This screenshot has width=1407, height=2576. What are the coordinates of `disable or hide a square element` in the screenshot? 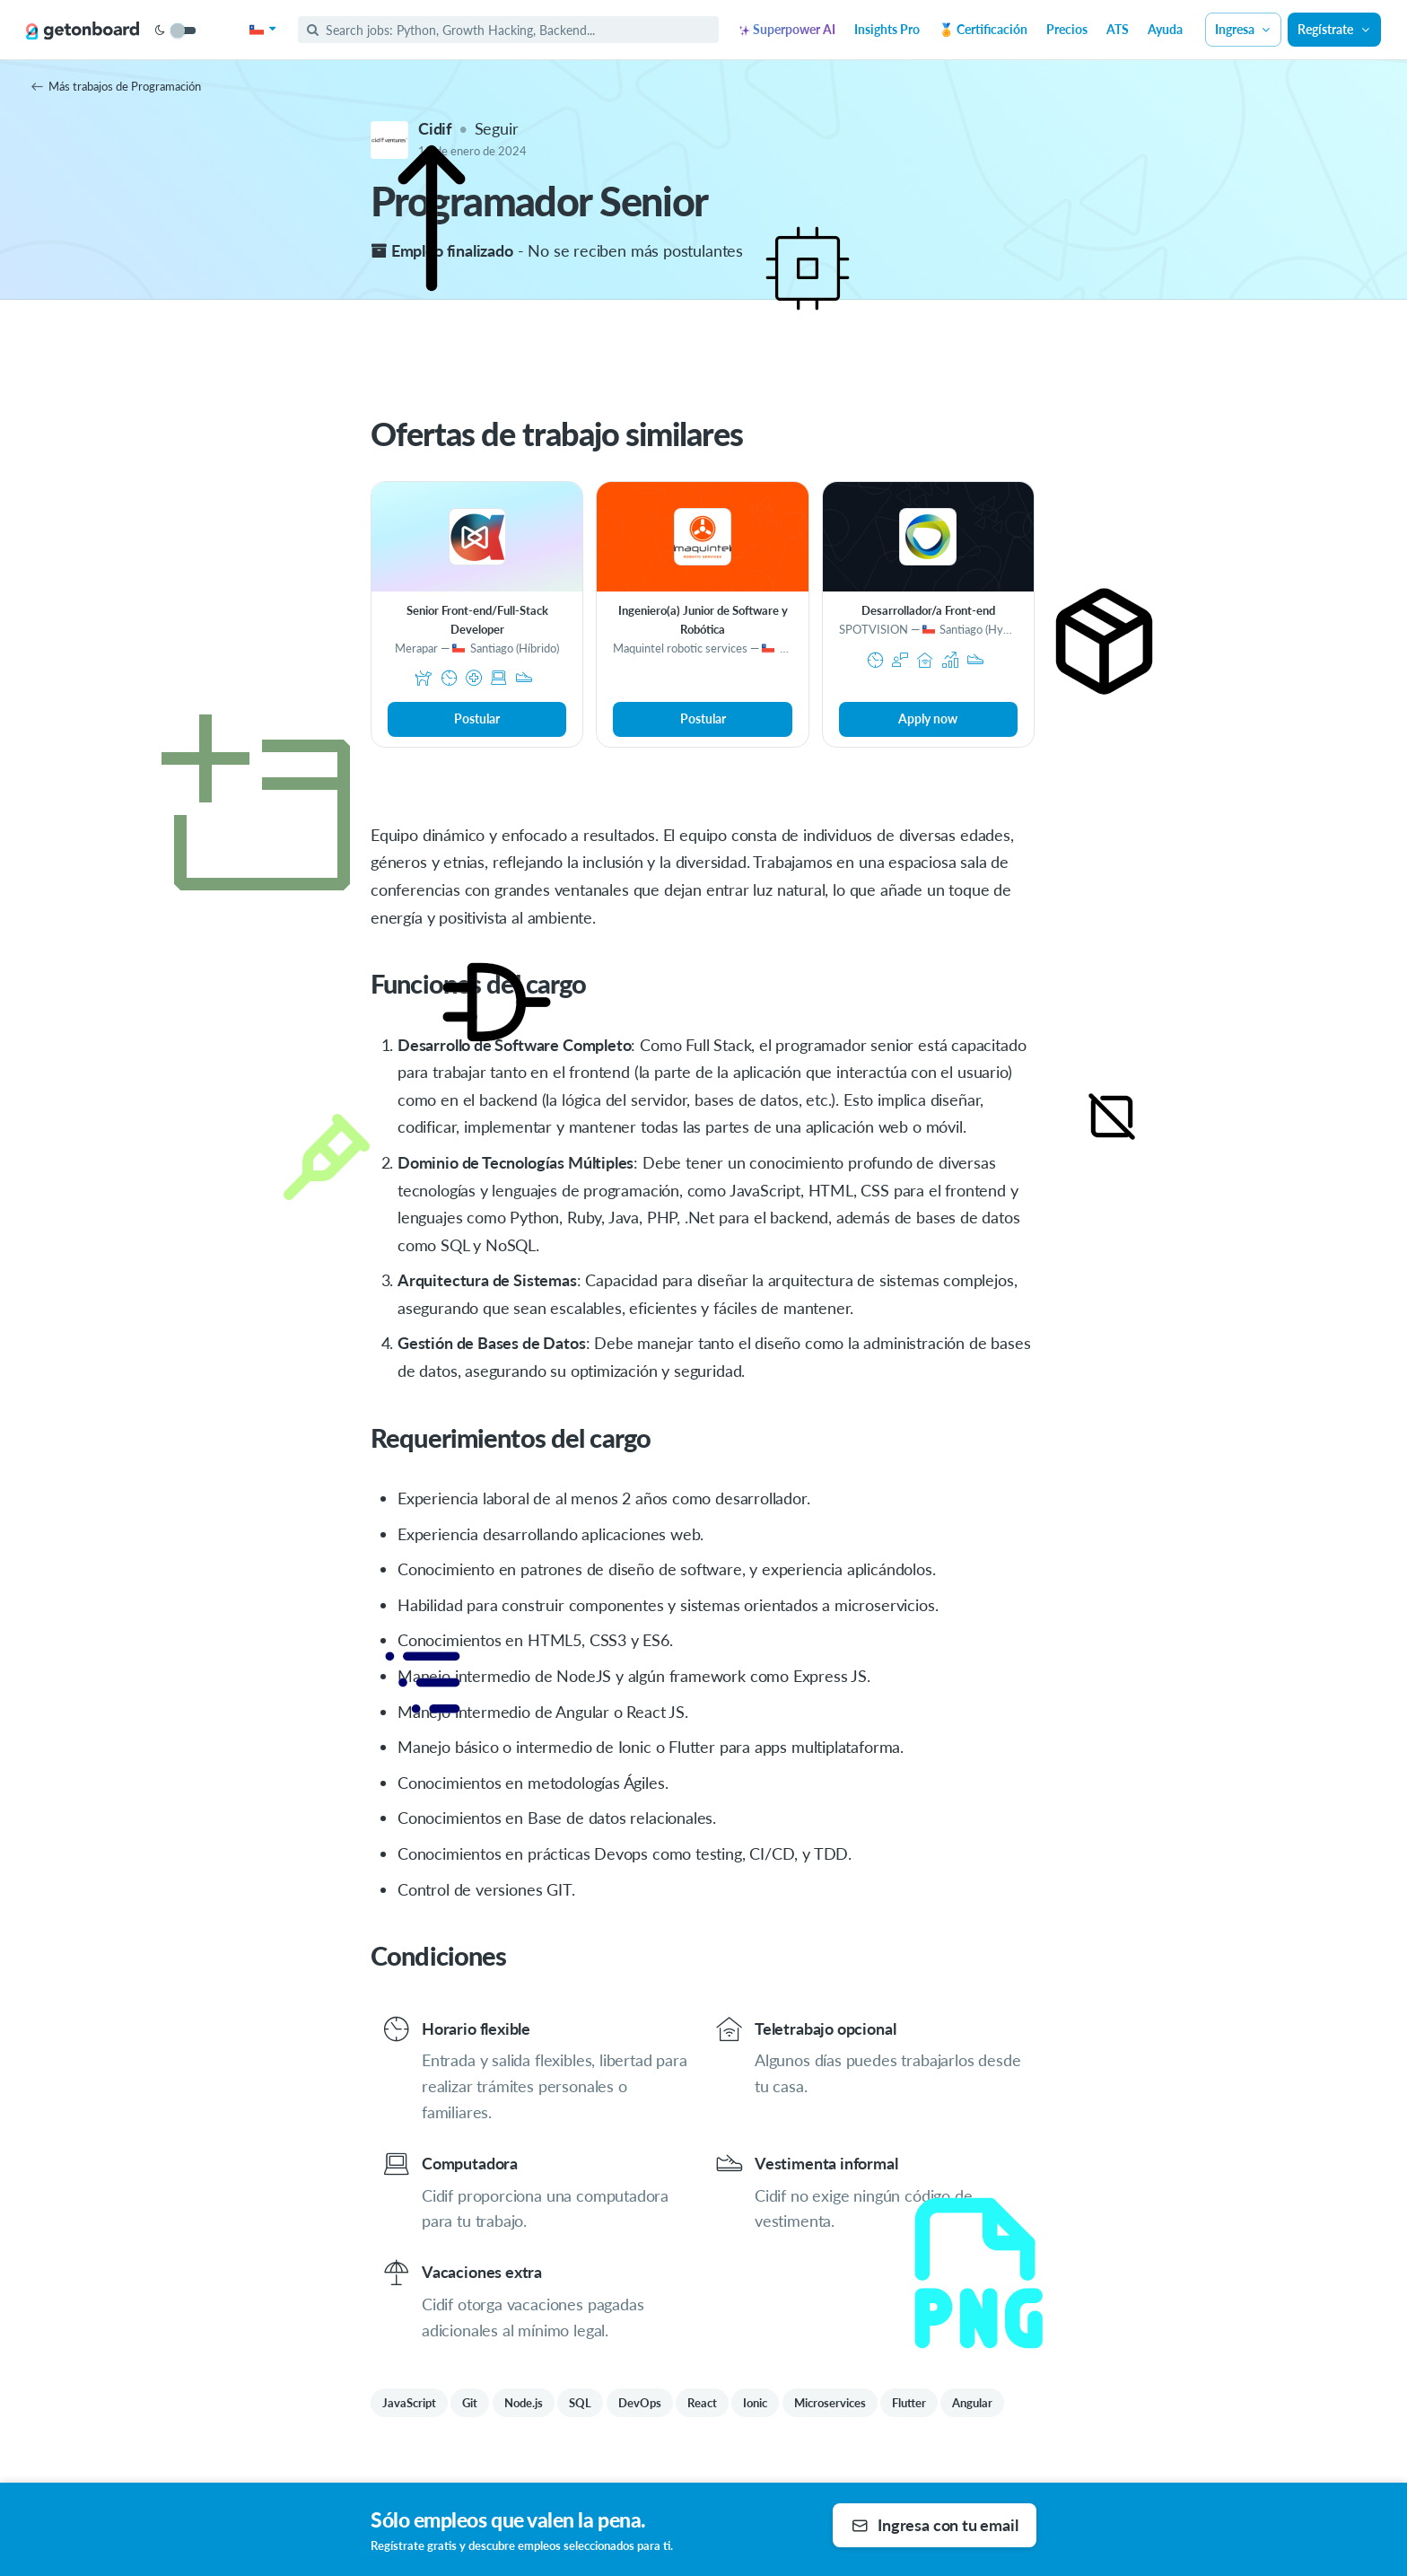 It's located at (1112, 1117).